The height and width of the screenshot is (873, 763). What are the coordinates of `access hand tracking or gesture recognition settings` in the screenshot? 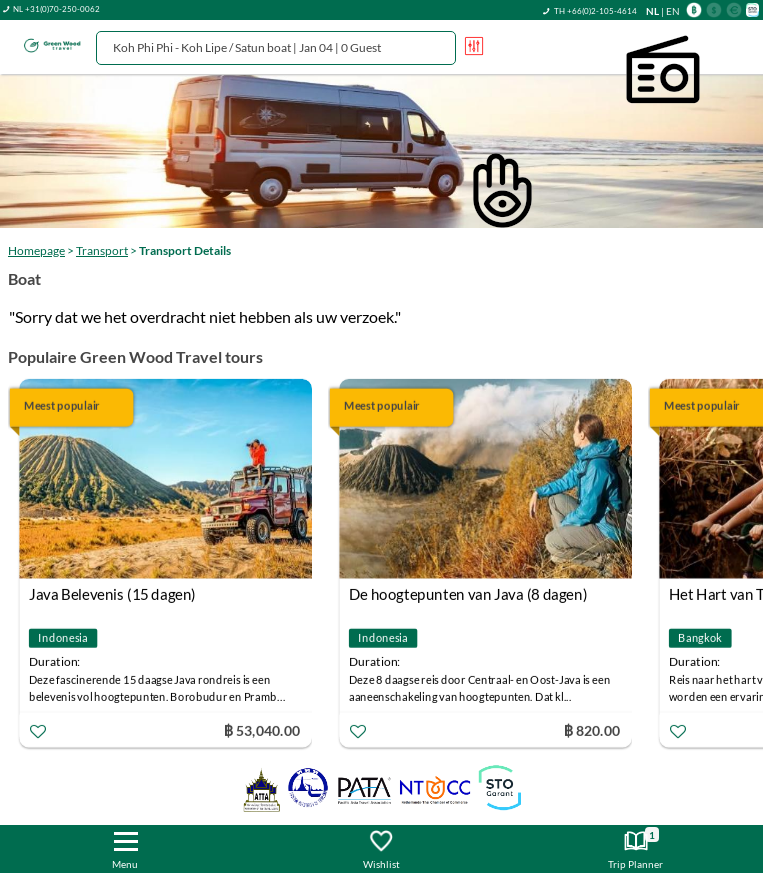 It's located at (502, 190).